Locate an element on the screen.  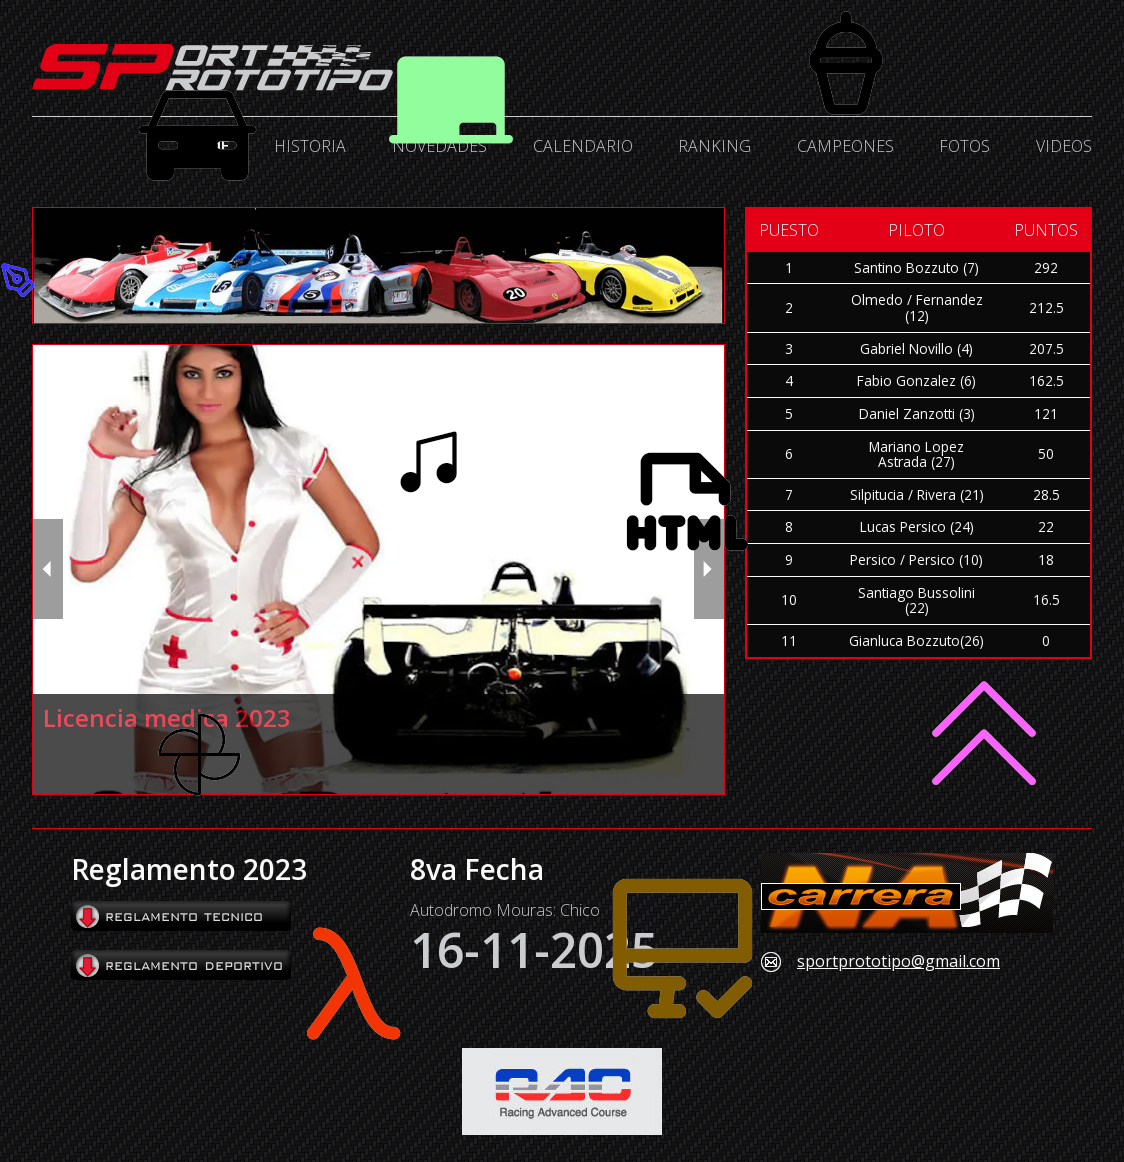
device successfully connected is located at coordinates (682, 948).